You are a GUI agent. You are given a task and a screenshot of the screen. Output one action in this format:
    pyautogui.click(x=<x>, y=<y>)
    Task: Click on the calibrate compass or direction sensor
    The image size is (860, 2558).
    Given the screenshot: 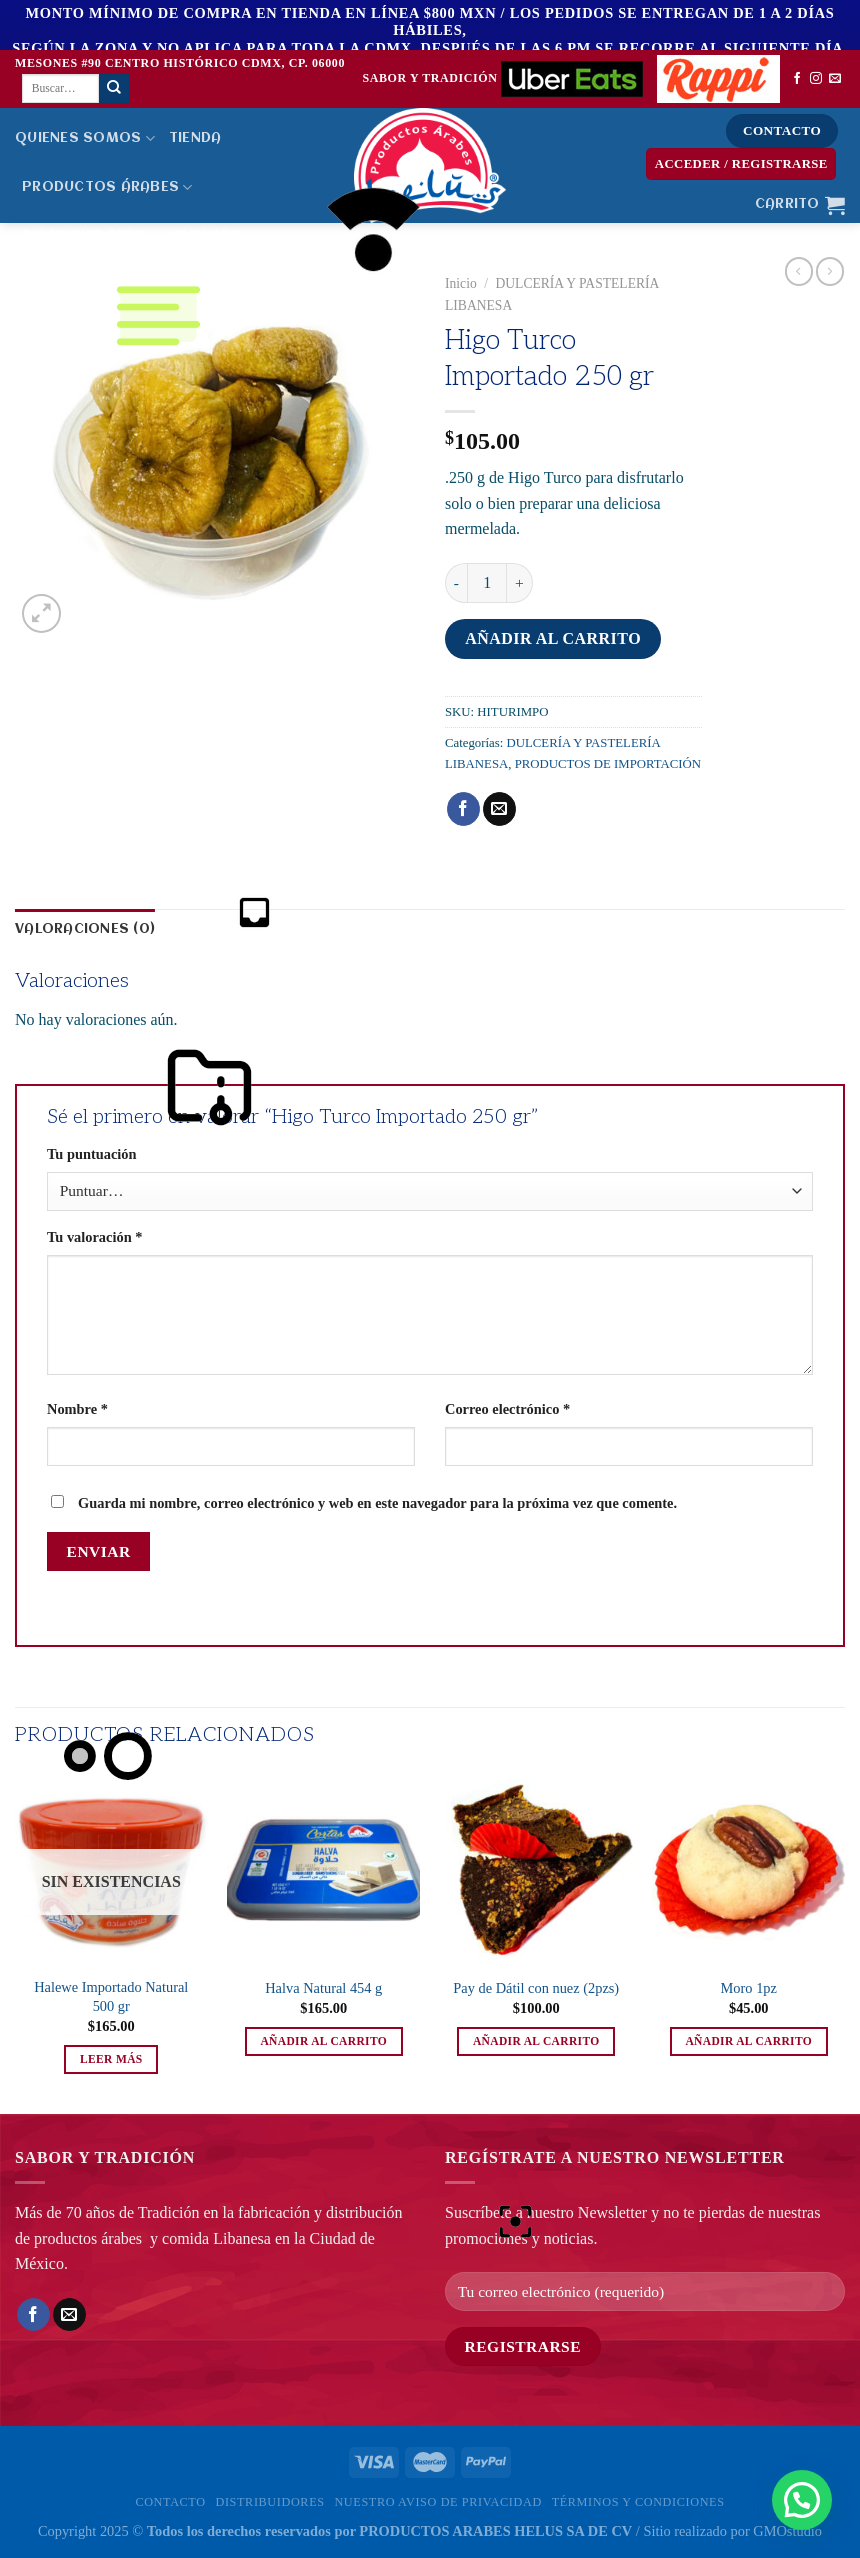 What is the action you would take?
    pyautogui.click(x=373, y=229)
    